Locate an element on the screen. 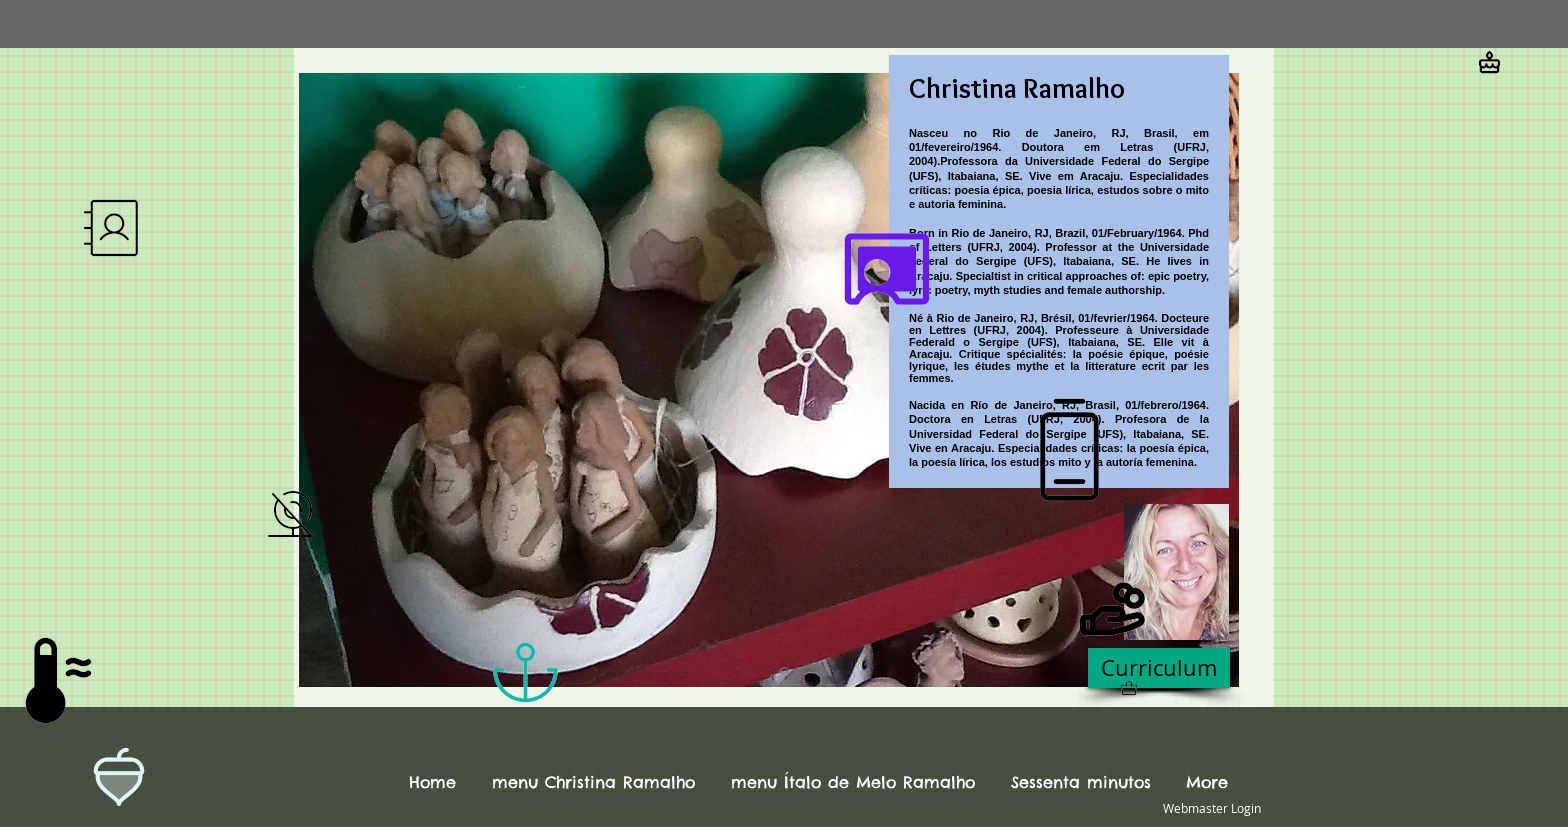  indicates low battery status is located at coordinates (1069, 451).